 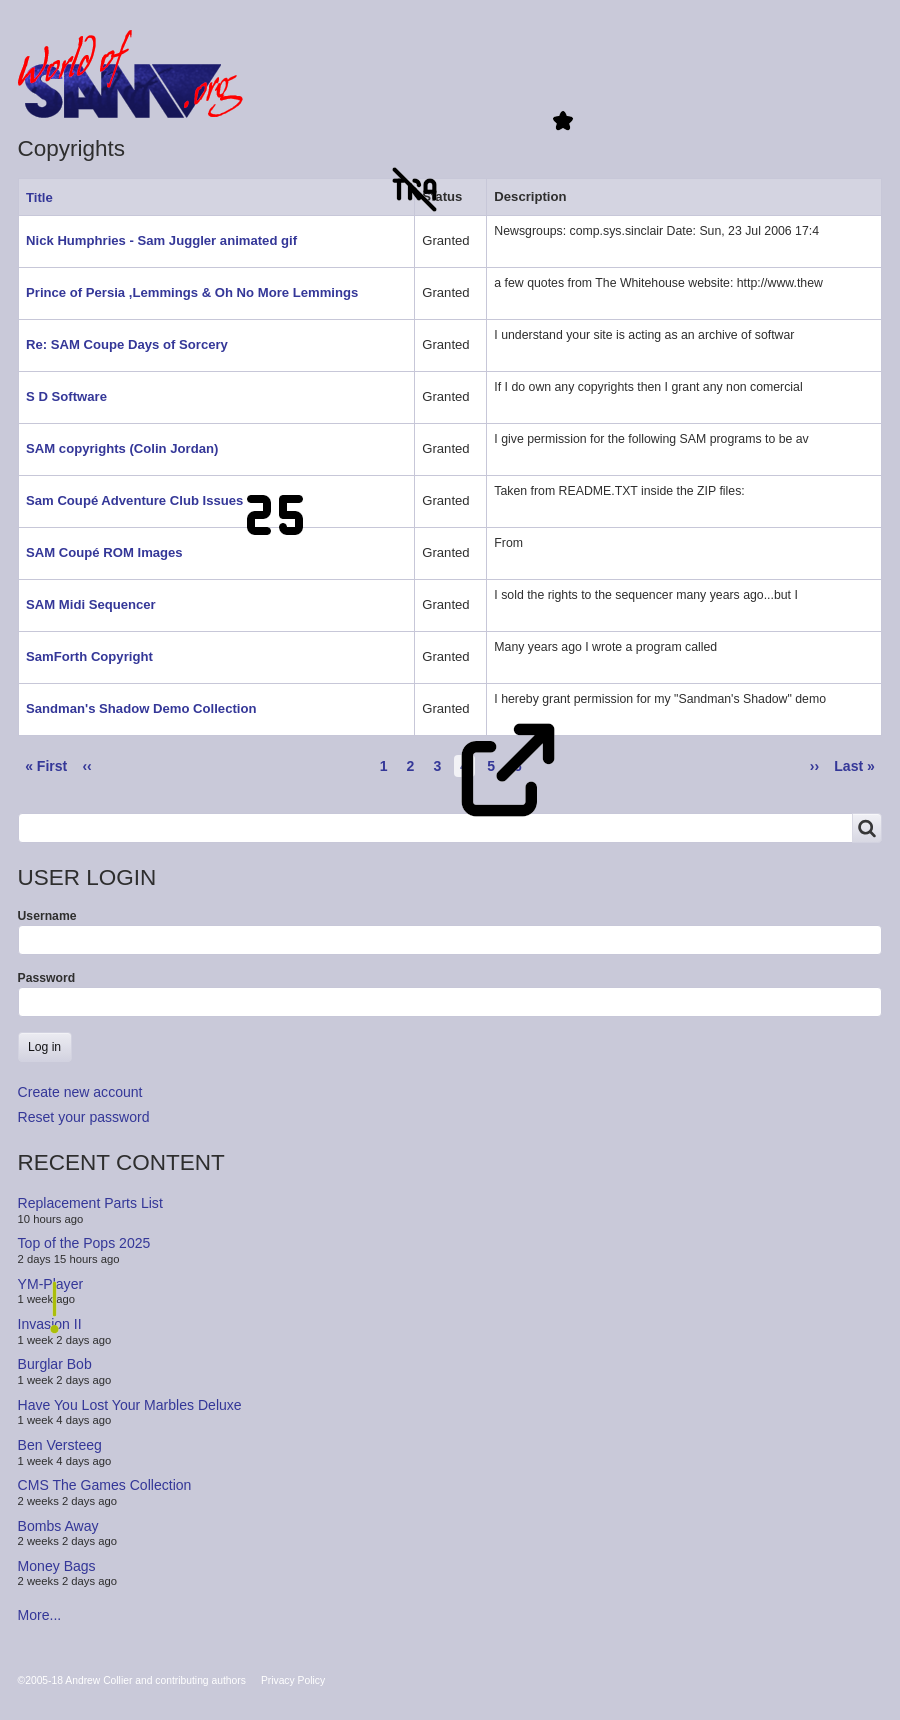 I want to click on indicates a warning or alert requiring attention, so click(x=54, y=1307).